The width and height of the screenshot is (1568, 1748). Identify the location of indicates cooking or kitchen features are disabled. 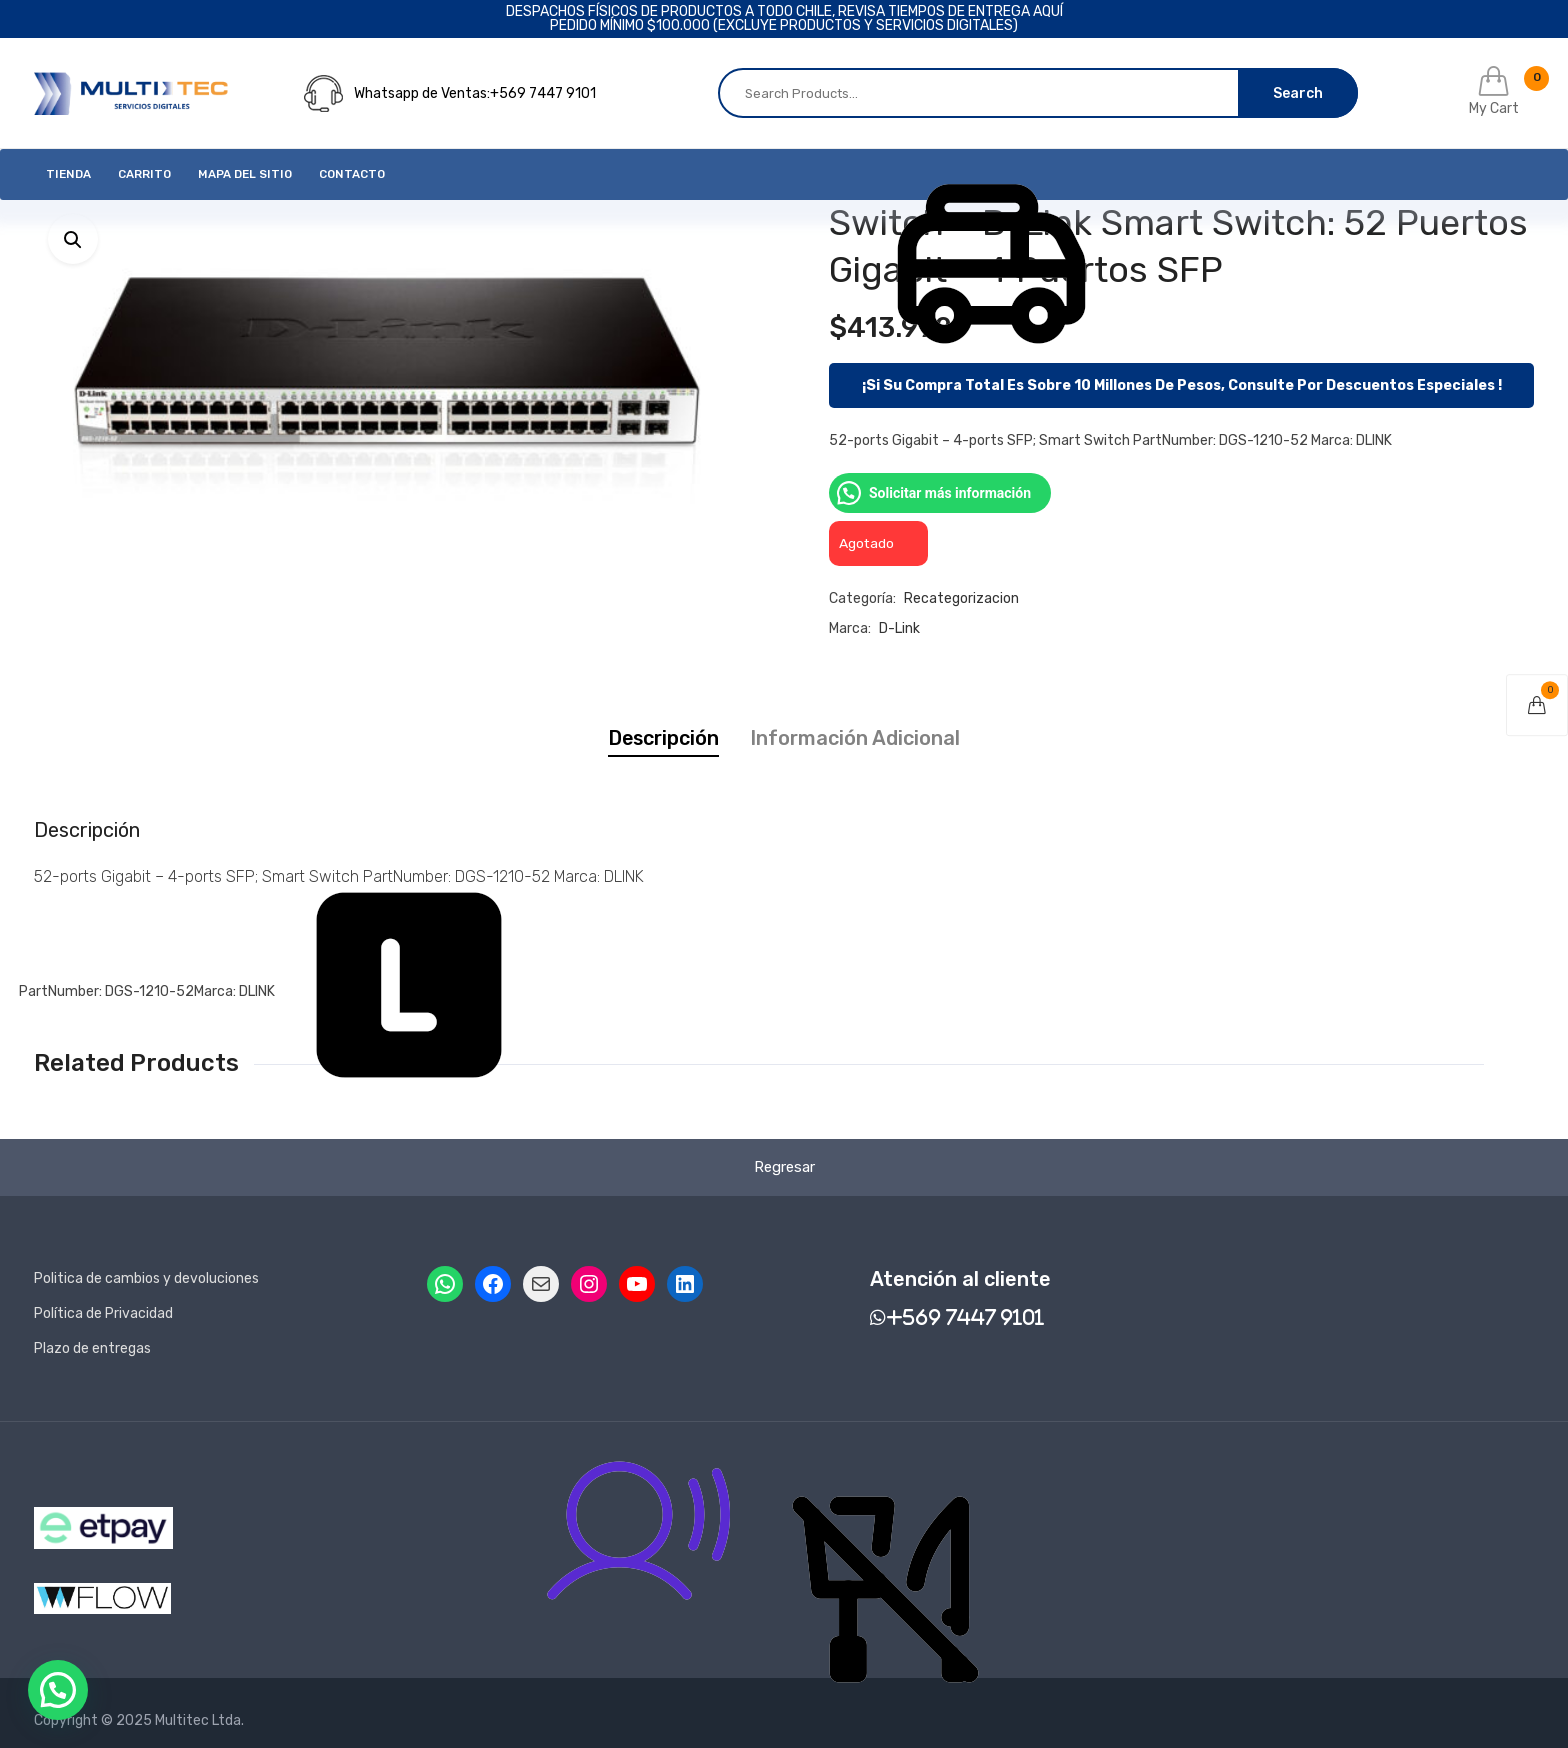
(885, 1589).